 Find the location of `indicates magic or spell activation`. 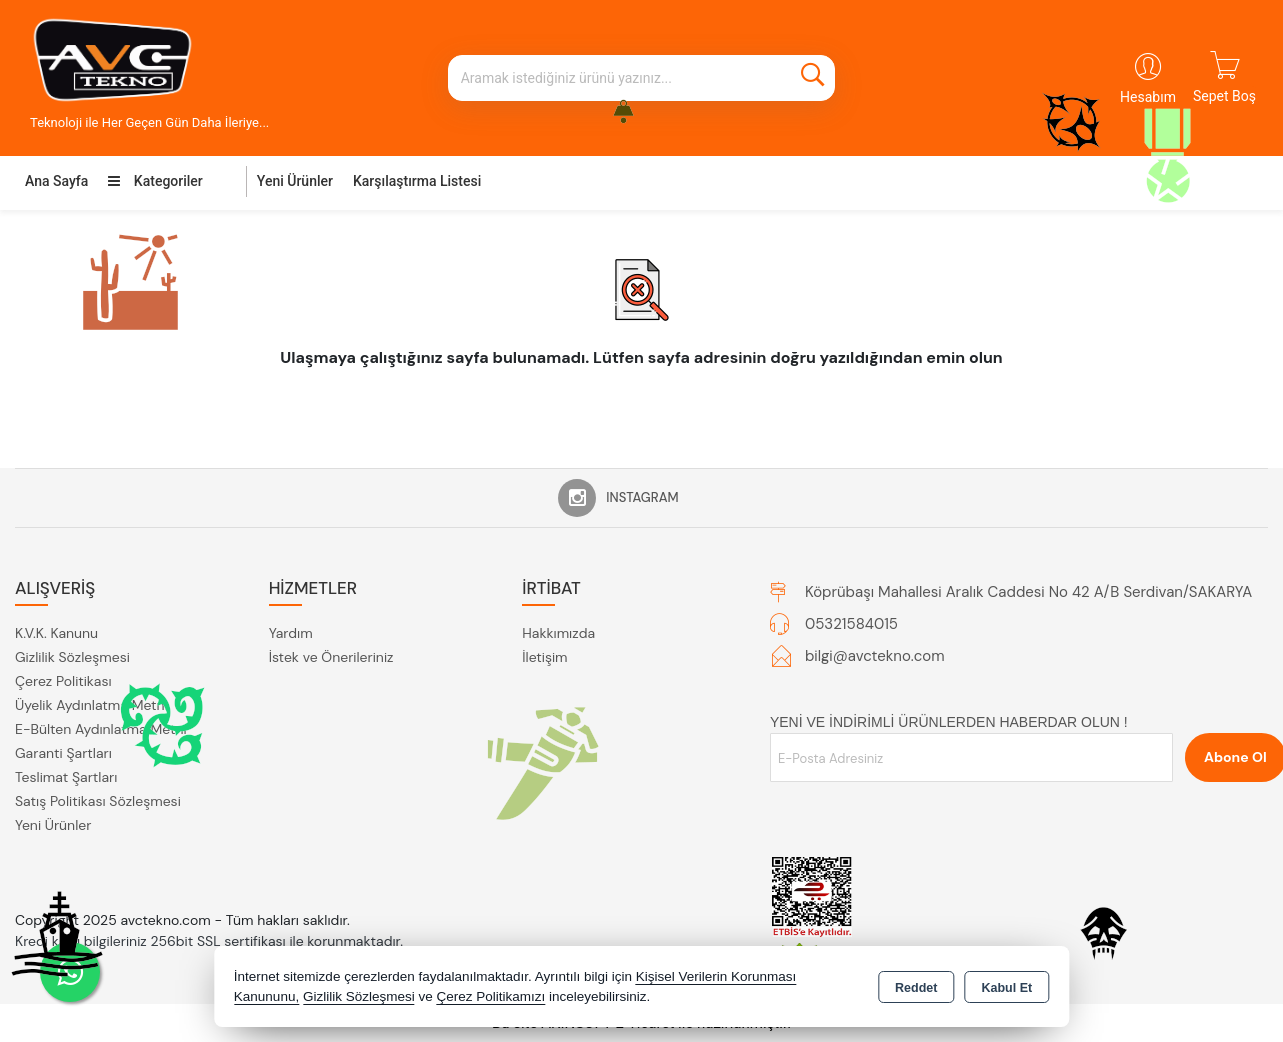

indicates magic or spell activation is located at coordinates (1071, 121).